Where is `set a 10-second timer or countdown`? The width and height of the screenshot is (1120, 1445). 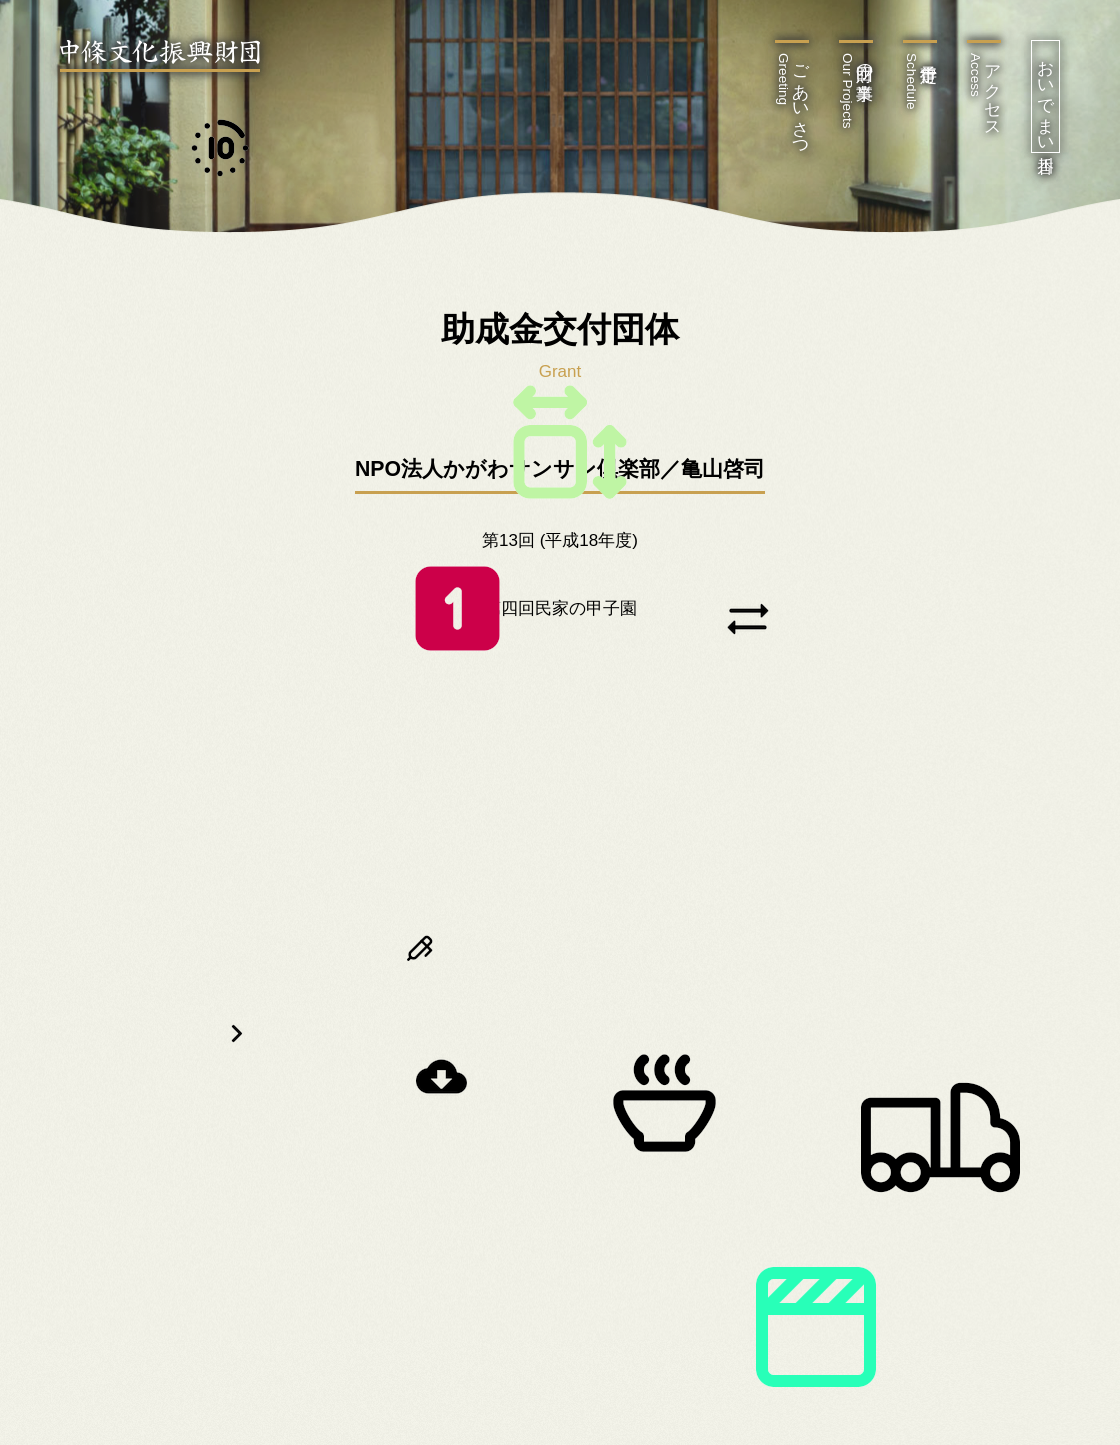 set a 10-second timer or countdown is located at coordinates (220, 148).